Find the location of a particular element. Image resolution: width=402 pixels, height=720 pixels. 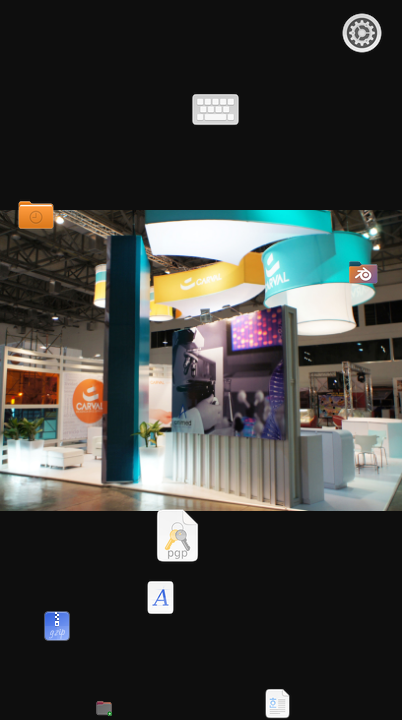

access temporary files folder is located at coordinates (36, 215).